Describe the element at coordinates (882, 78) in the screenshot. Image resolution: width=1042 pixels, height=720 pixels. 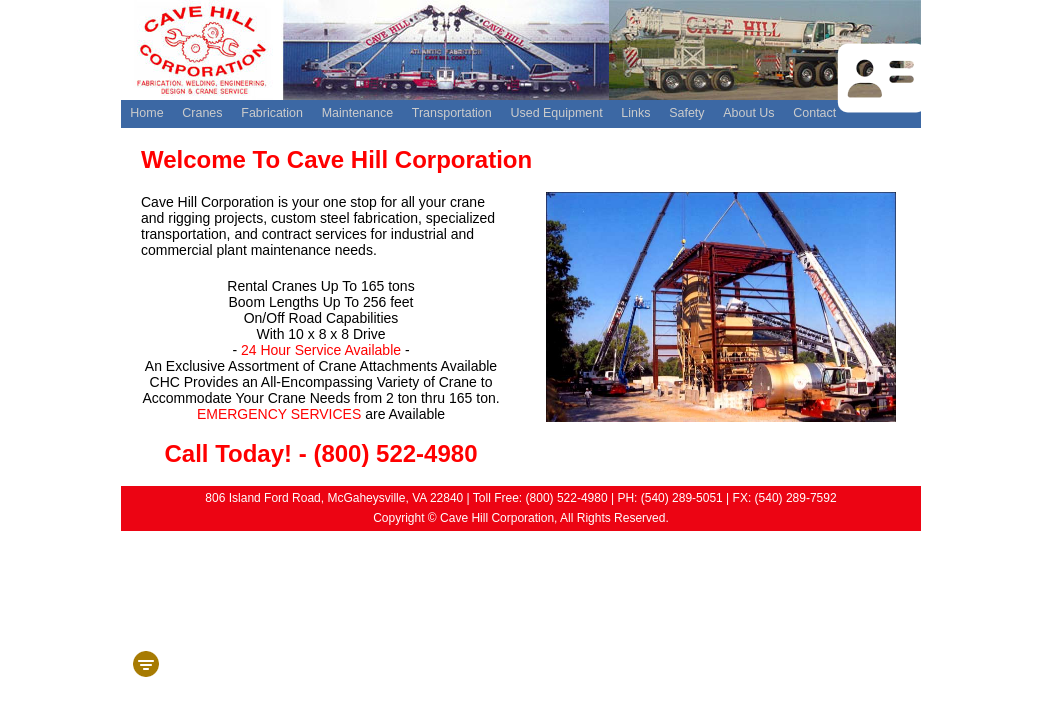
I see `view contact card details` at that location.